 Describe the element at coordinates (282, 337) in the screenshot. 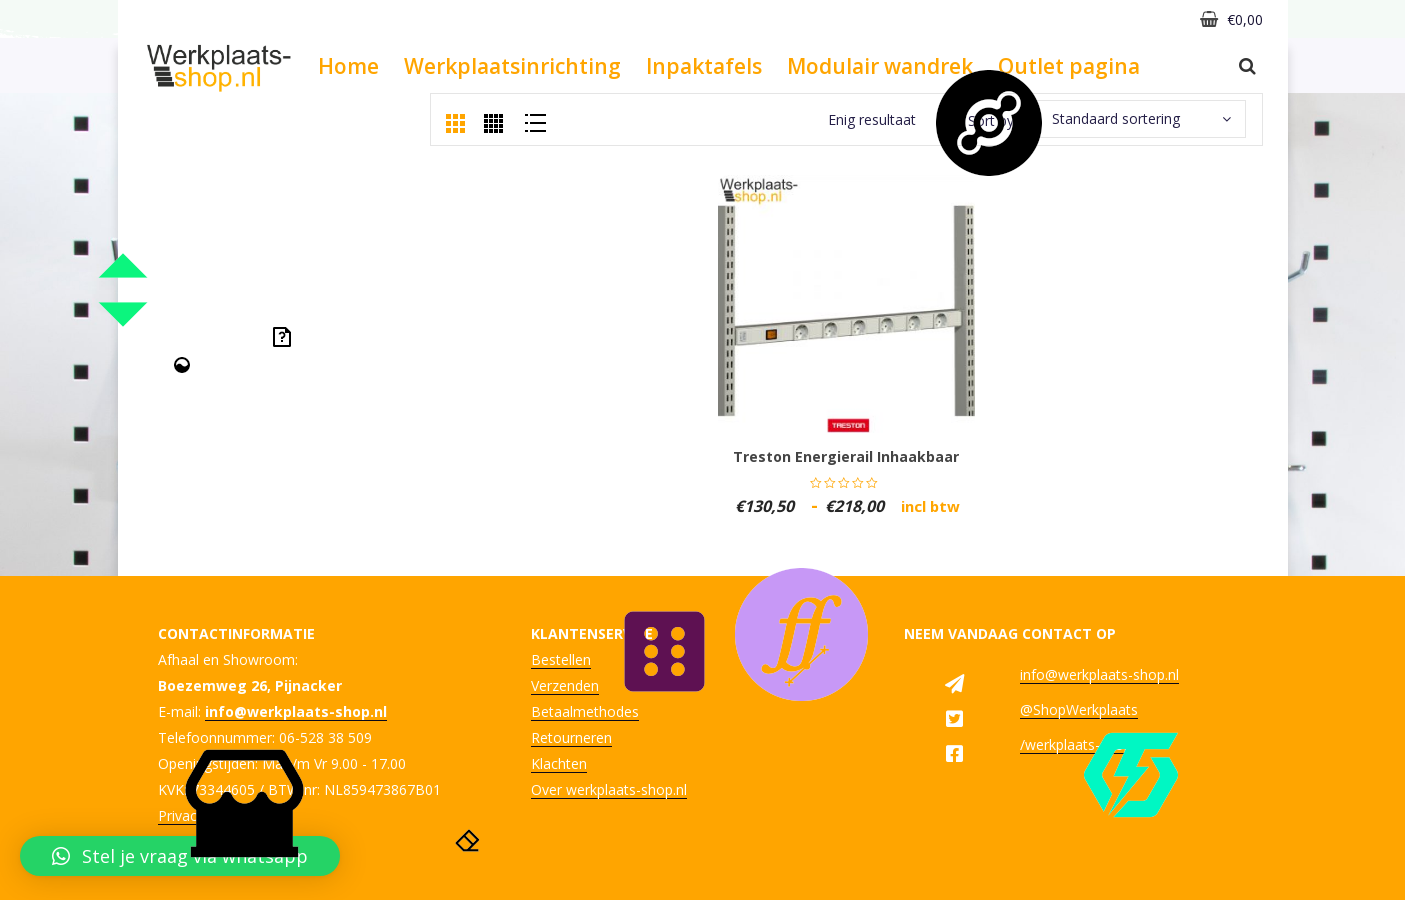

I see `unknown or unrecognized file type` at that location.